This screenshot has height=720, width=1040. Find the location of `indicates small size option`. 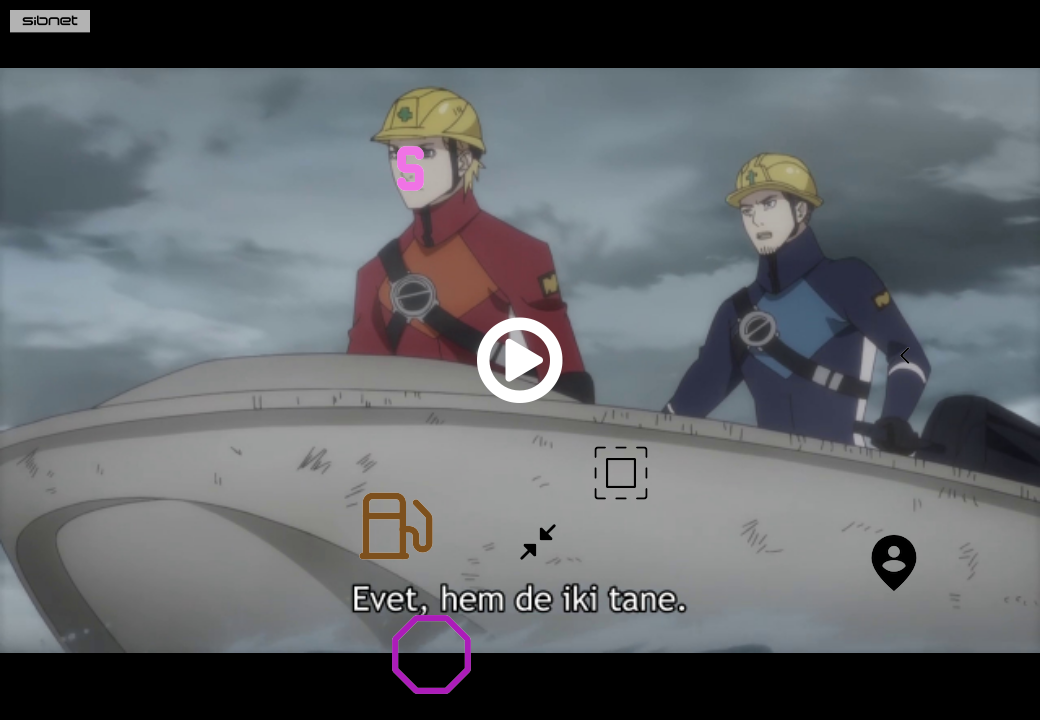

indicates small size option is located at coordinates (410, 168).